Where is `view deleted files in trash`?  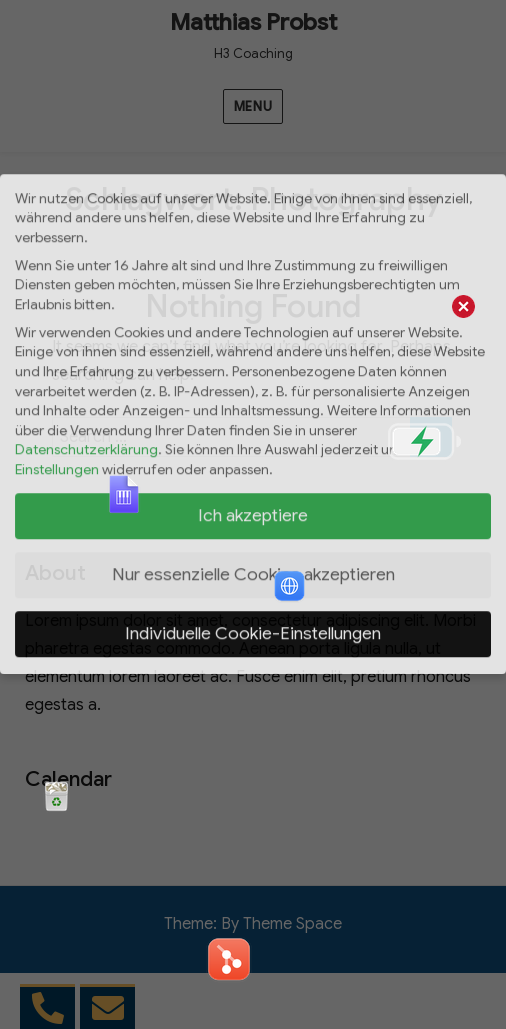
view deleted files in trash is located at coordinates (56, 796).